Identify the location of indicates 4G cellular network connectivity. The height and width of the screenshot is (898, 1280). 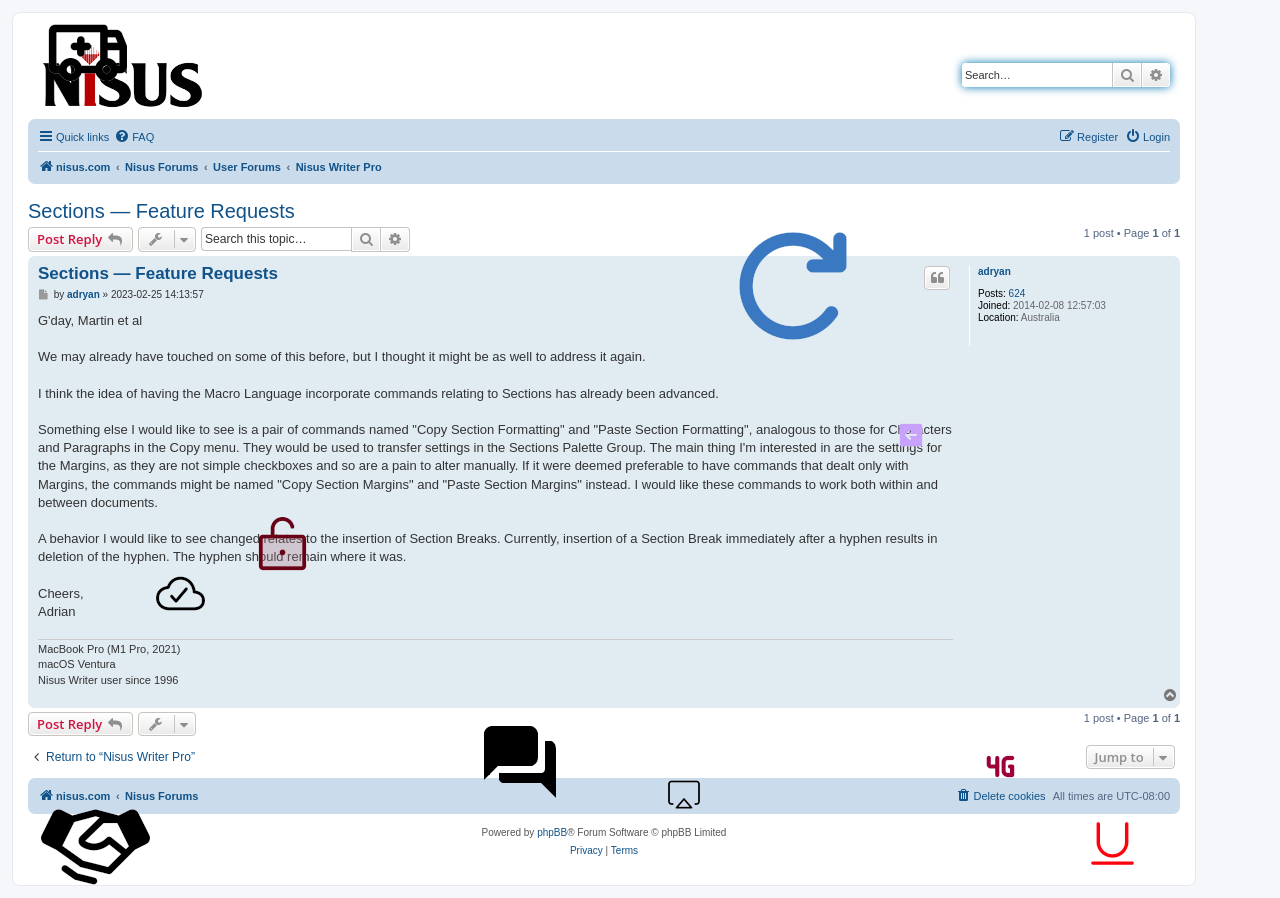
(1001, 766).